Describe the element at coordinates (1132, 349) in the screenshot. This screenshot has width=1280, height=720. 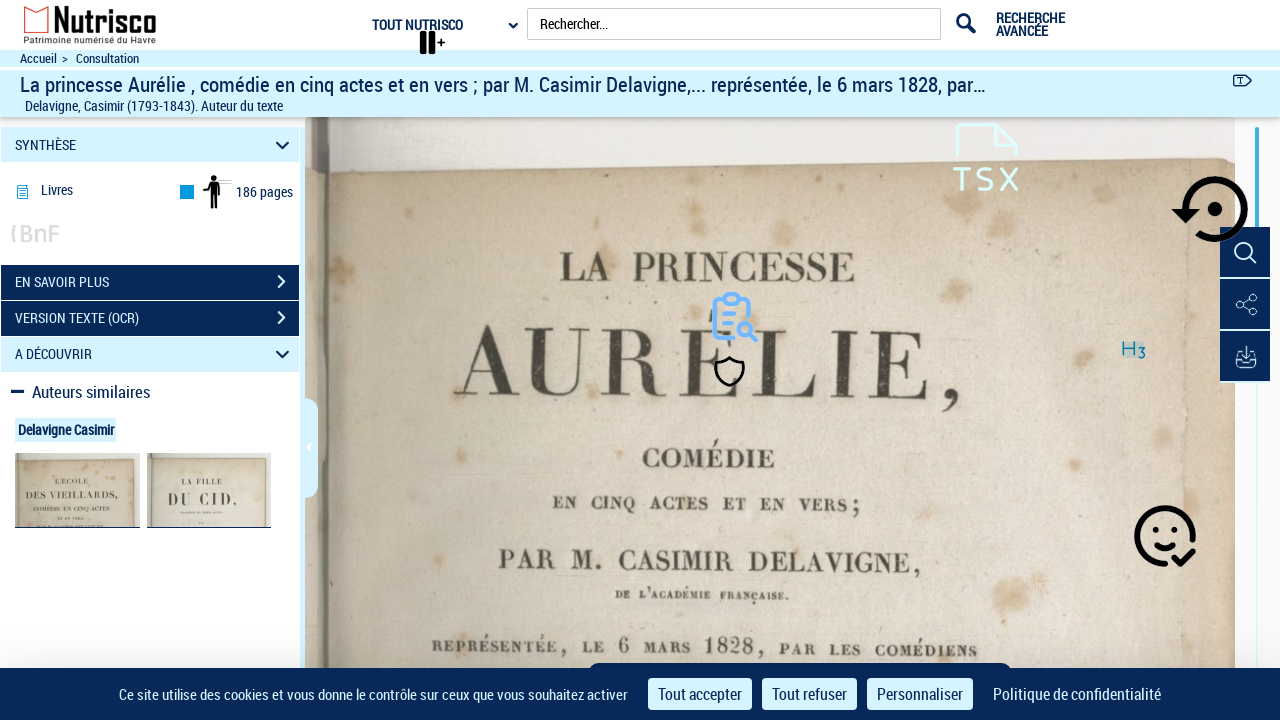
I see `format text as heading level 3` at that location.